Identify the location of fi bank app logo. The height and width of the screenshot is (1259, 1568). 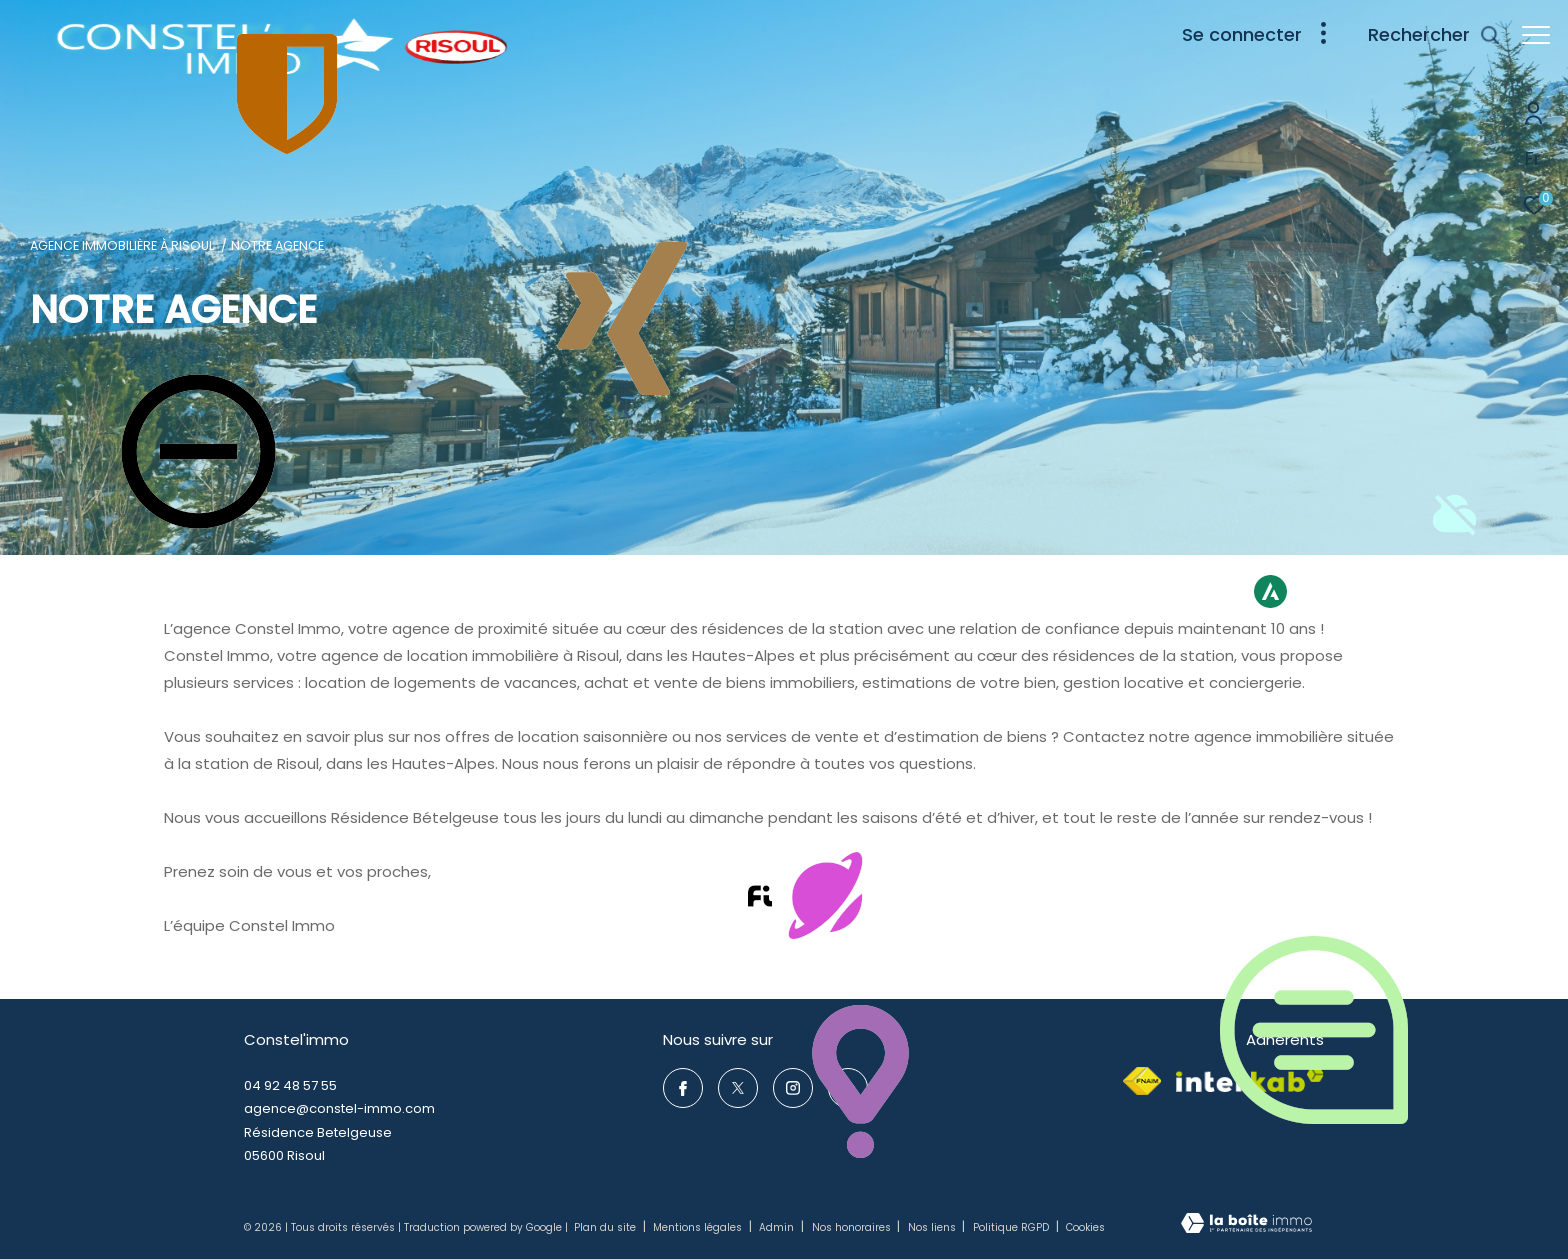
(760, 896).